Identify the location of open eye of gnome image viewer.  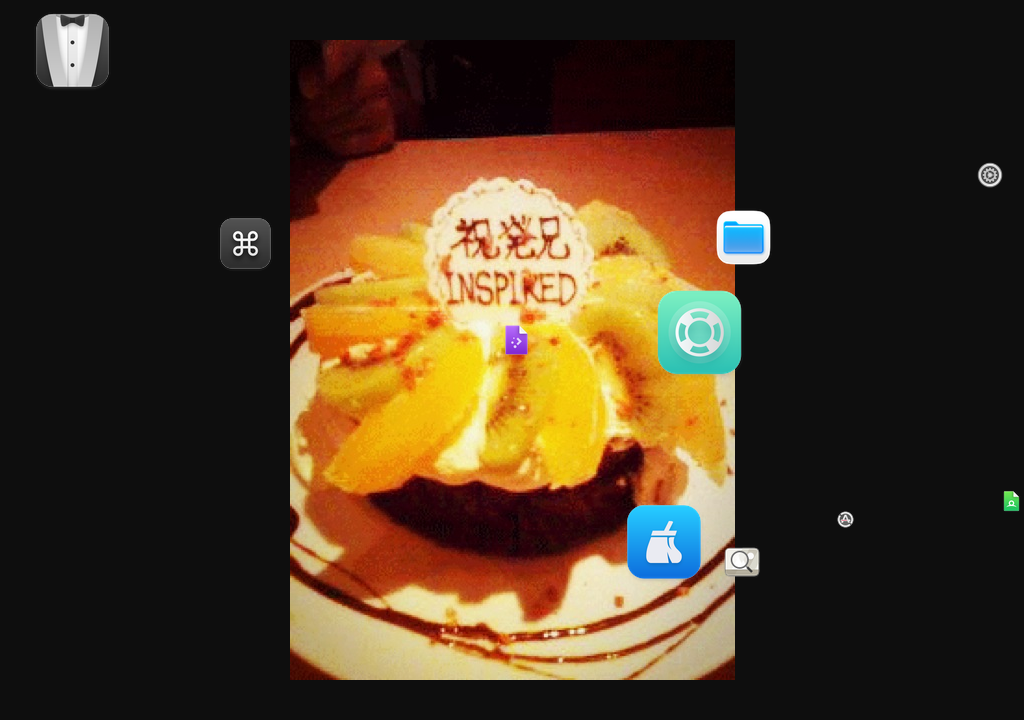
(742, 562).